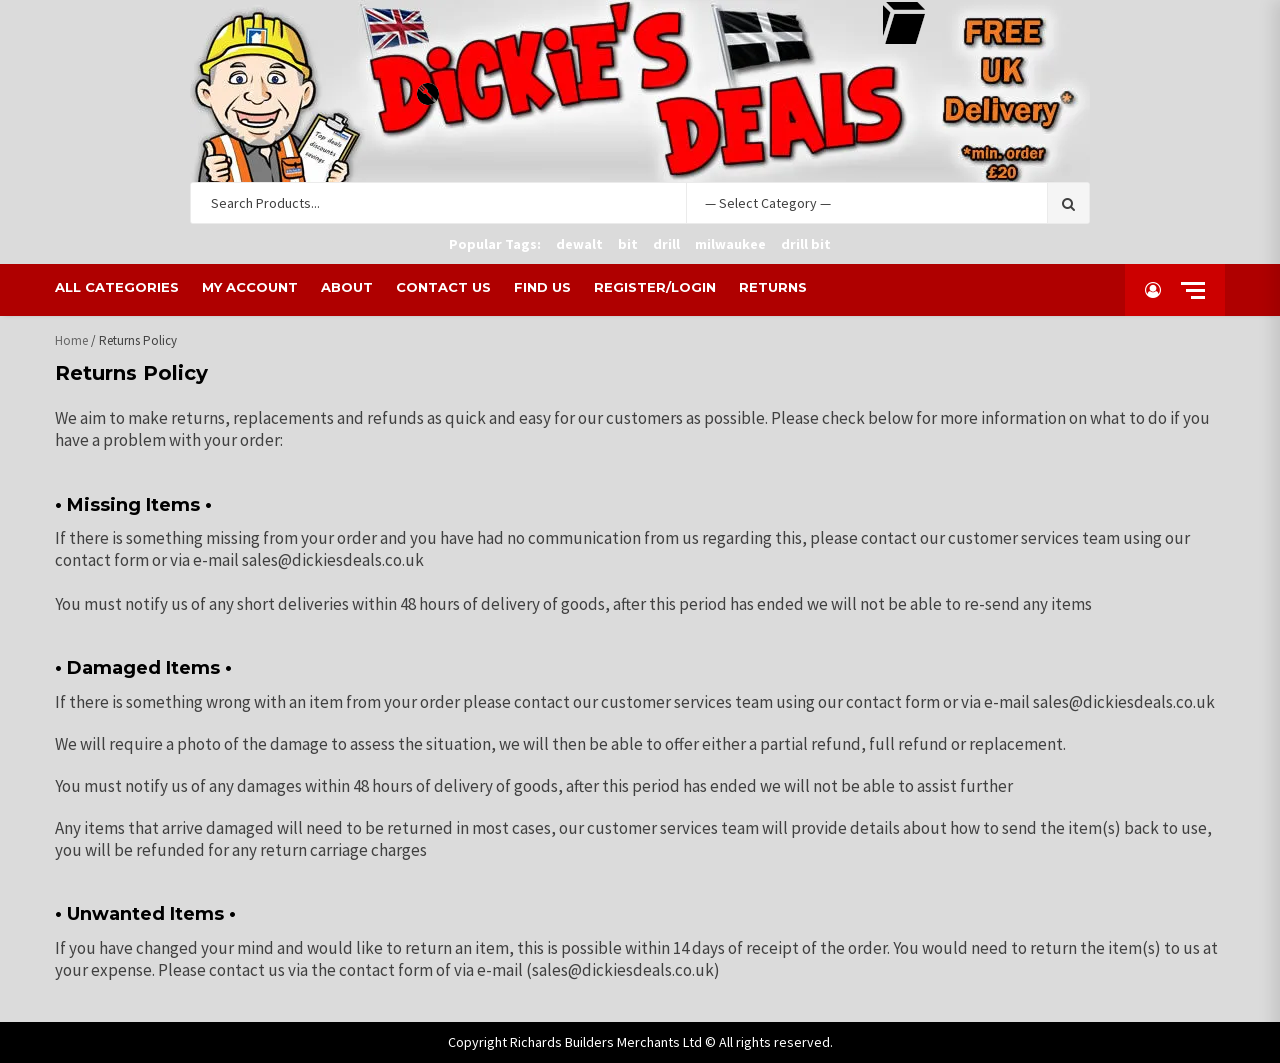  What do you see at coordinates (428, 94) in the screenshot?
I see `visit Greasy Fork website` at bounding box center [428, 94].